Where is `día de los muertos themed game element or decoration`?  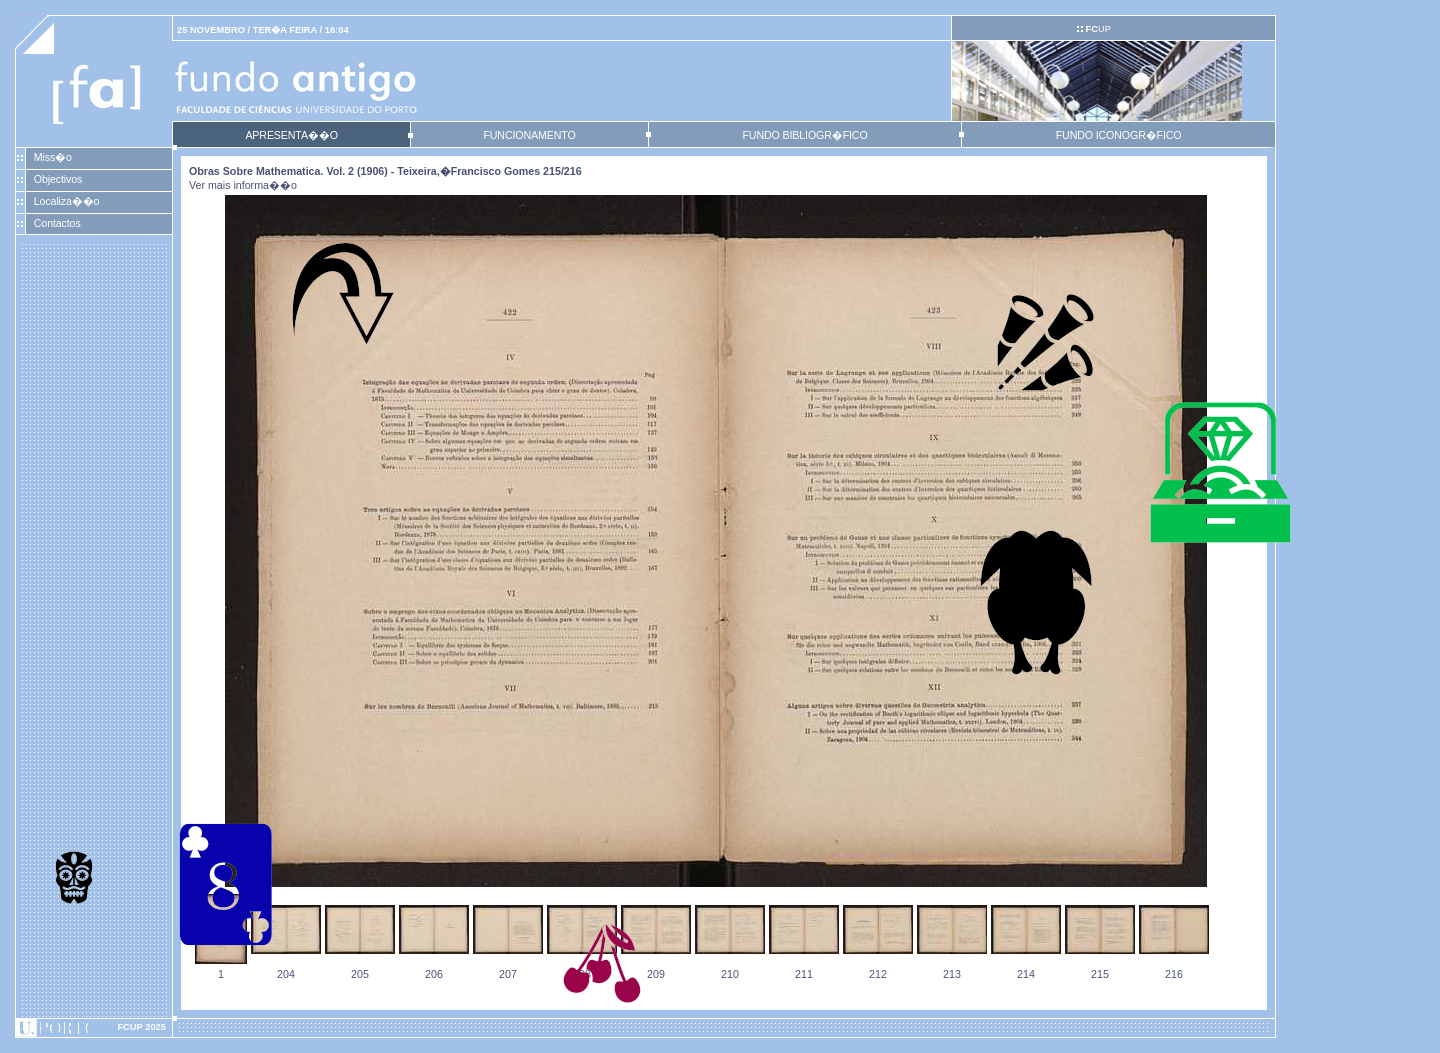
día de los muertos themed game element or decoration is located at coordinates (74, 877).